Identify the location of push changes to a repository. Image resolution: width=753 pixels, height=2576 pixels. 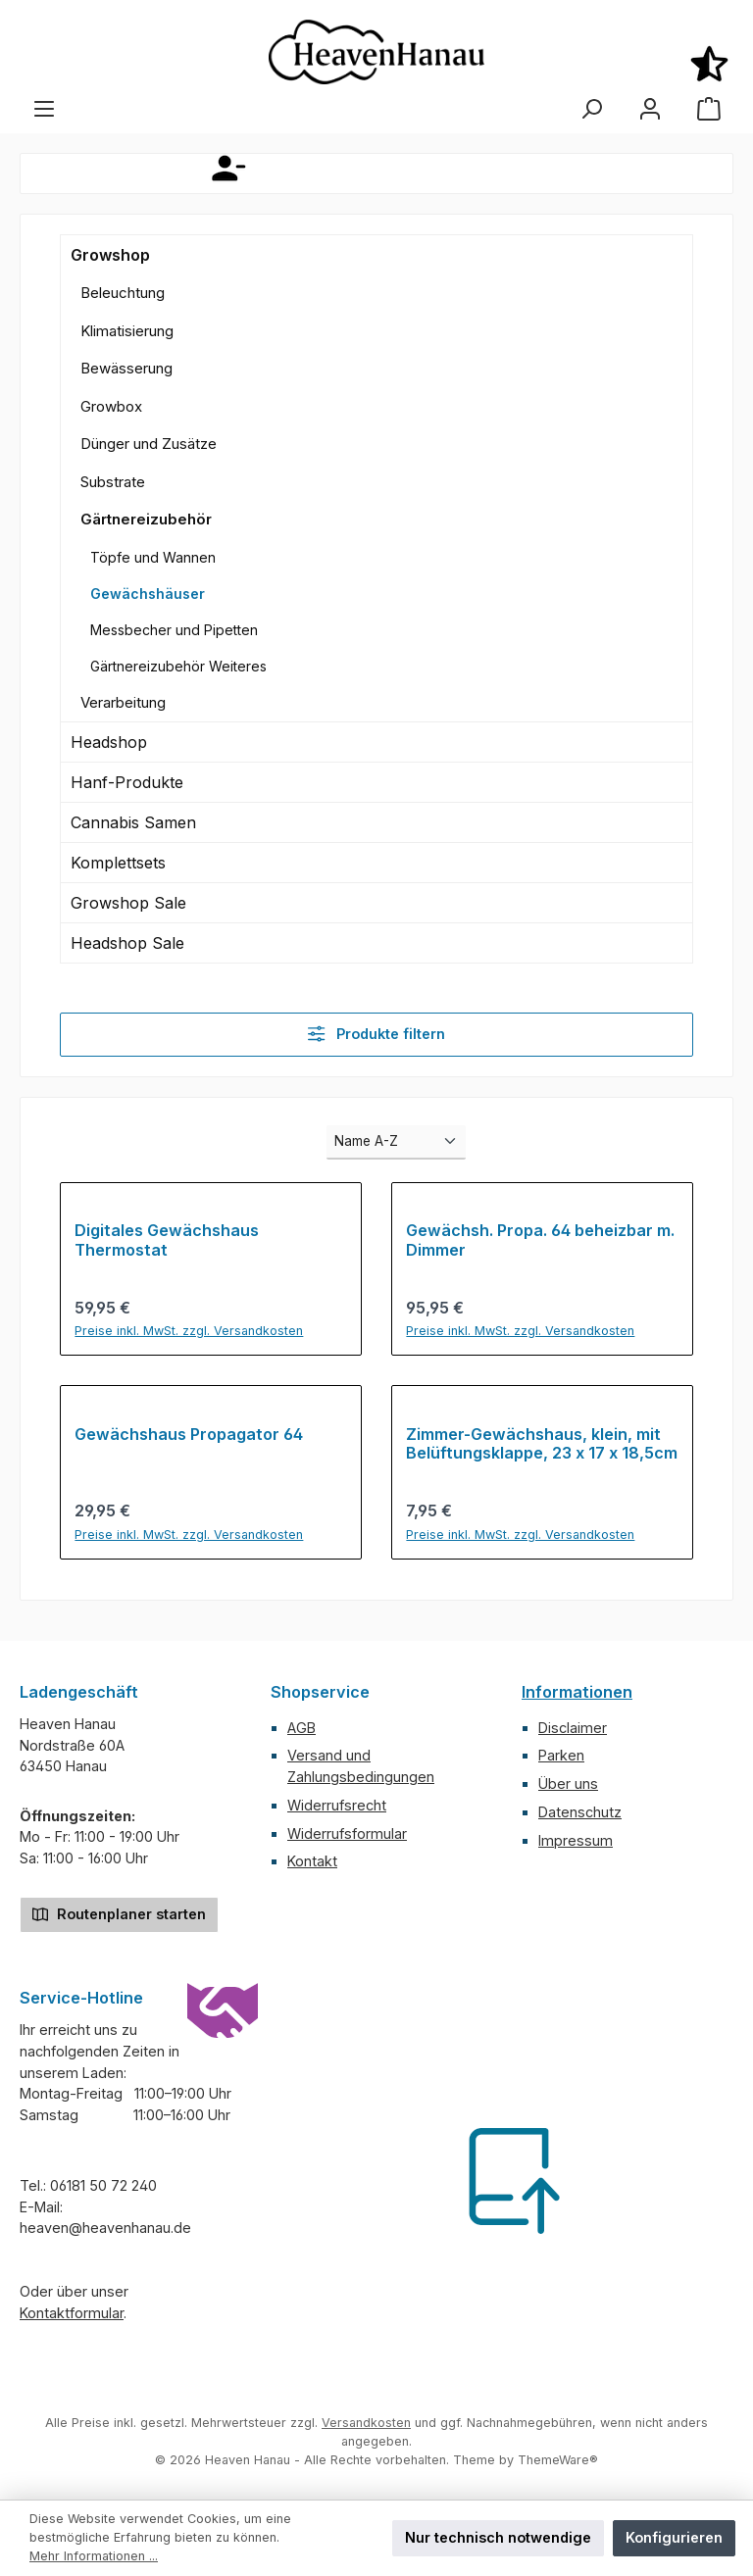
(509, 2181).